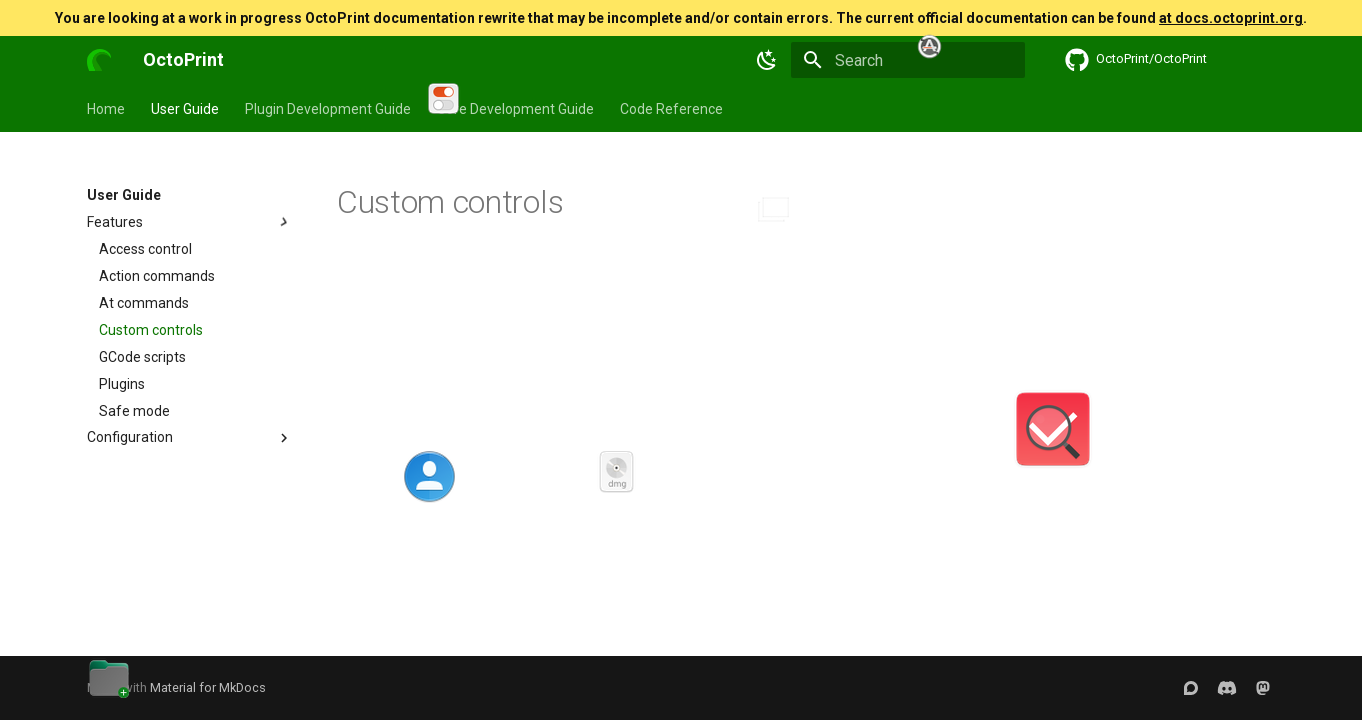 This screenshot has height=720, width=1362. What do you see at coordinates (616, 471) in the screenshot?
I see `open or mount a macOS disk image file` at bounding box center [616, 471].